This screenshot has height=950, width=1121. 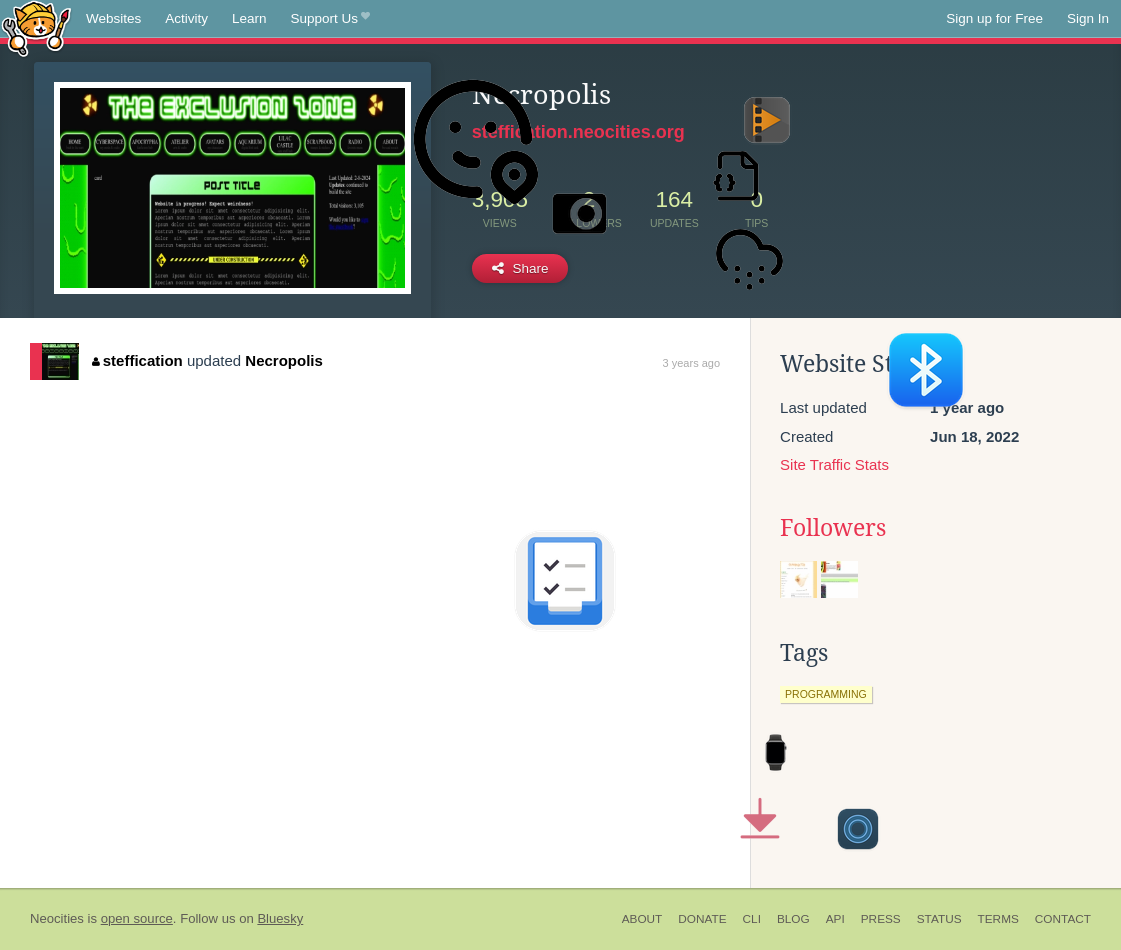 What do you see at coordinates (473, 139) in the screenshot?
I see `pin your current mood or status` at bounding box center [473, 139].